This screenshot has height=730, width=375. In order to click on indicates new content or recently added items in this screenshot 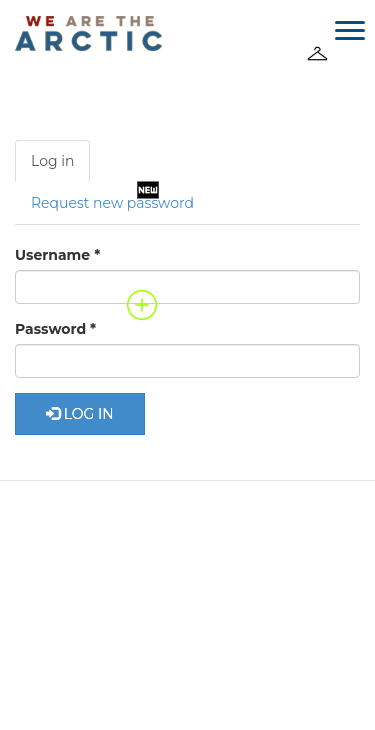, I will do `click(148, 190)`.